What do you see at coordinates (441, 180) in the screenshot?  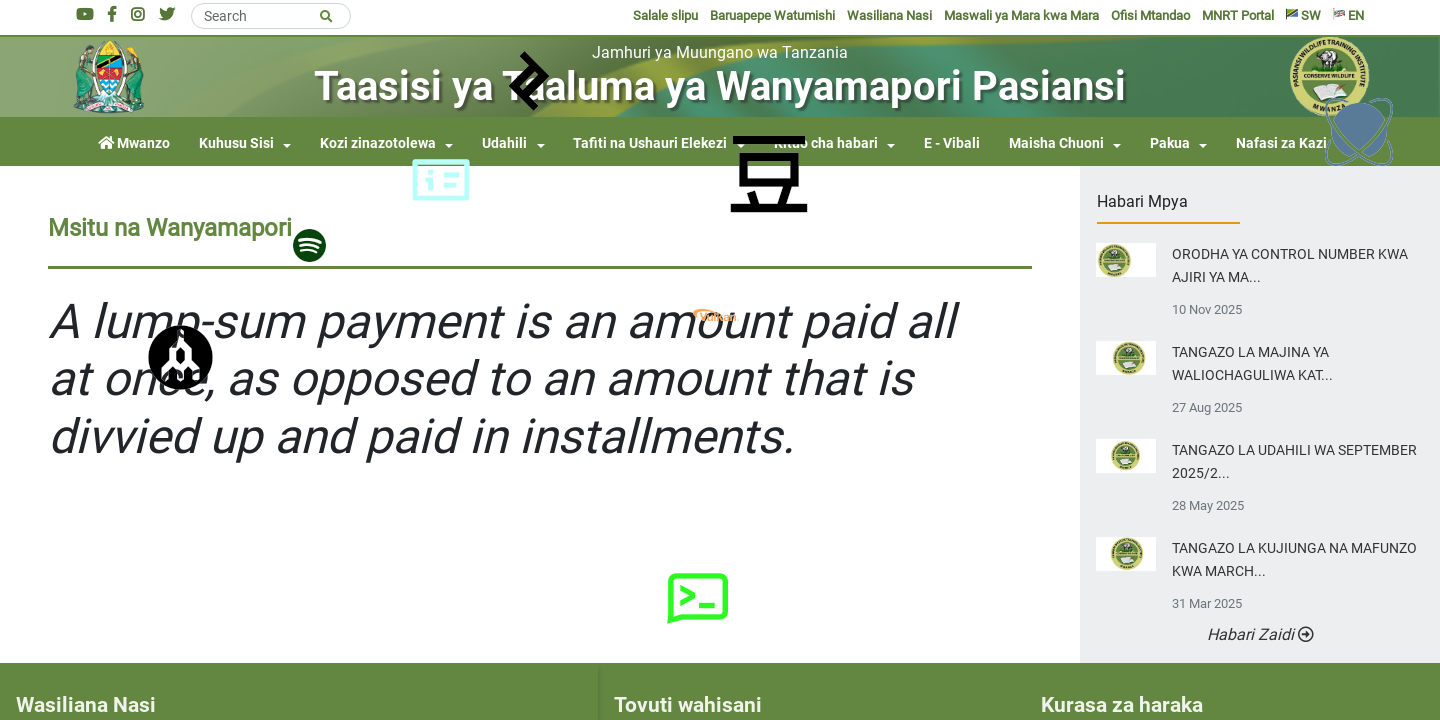 I see `view contact or business card details` at bounding box center [441, 180].